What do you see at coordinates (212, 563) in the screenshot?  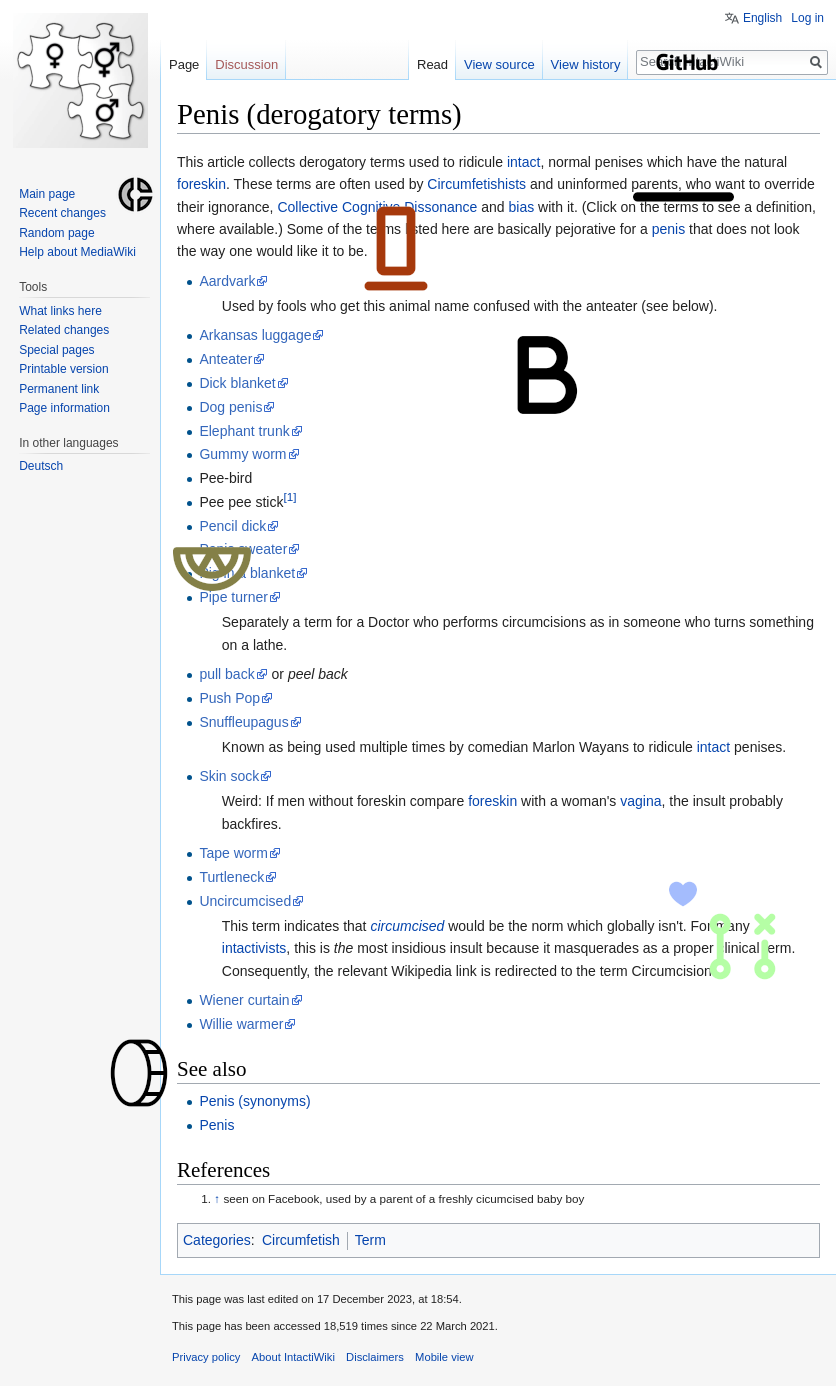 I see `indicates citrus or fruit-related content` at bounding box center [212, 563].